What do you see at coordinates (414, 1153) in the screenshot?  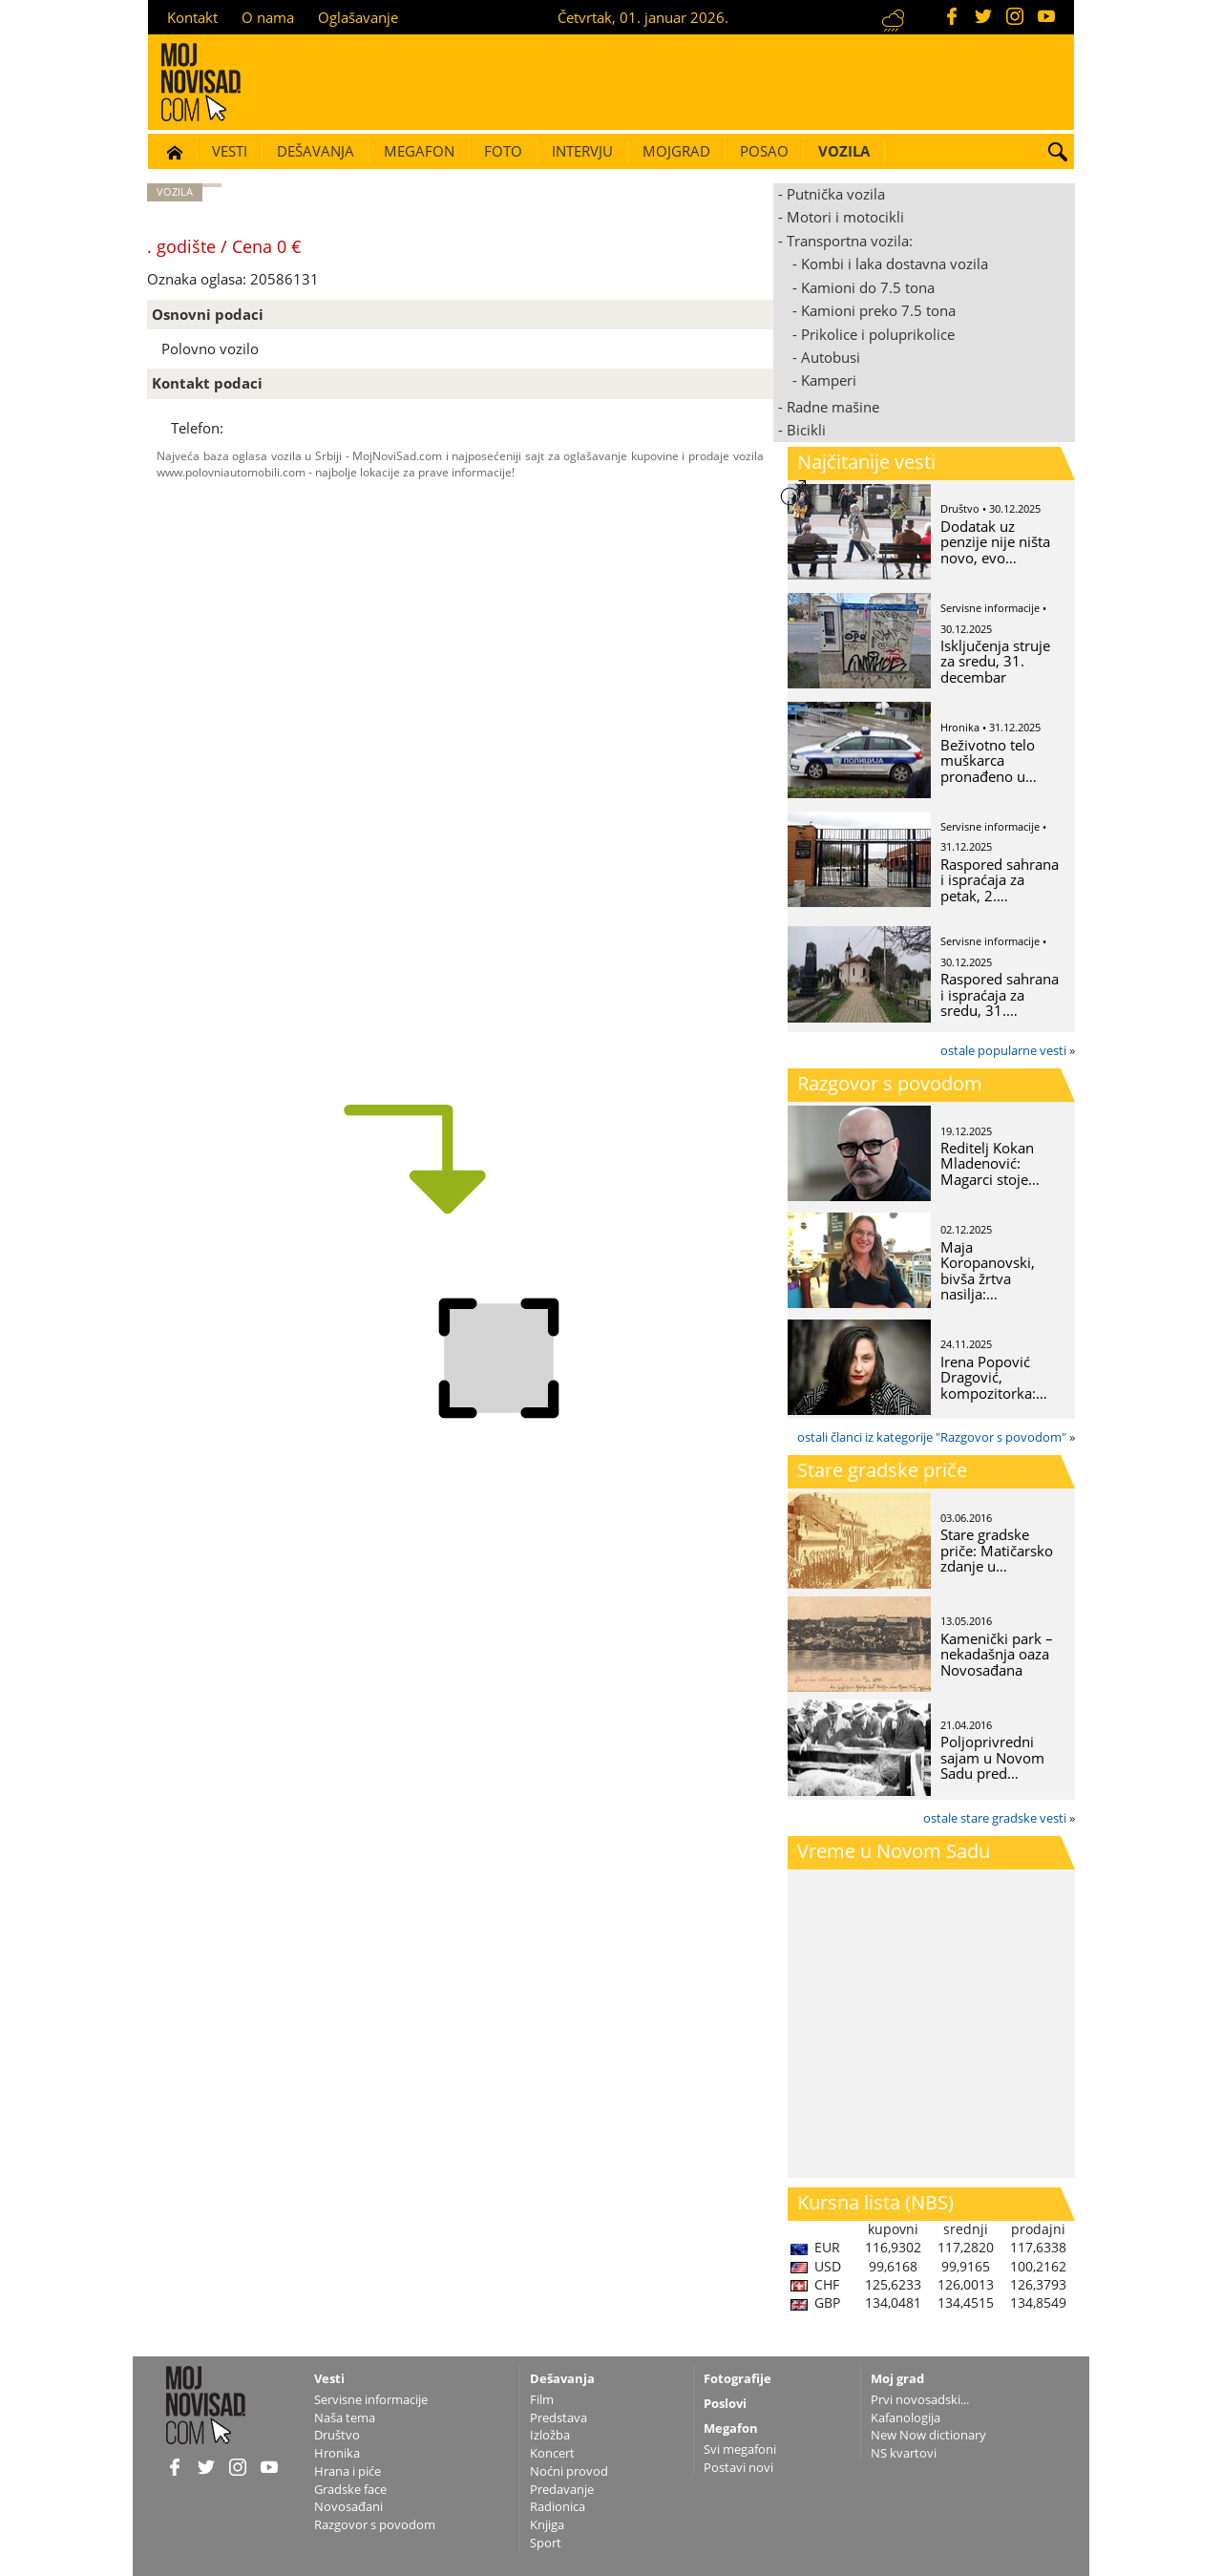 I see `move item right then down` at bounding box center [414, 1153].